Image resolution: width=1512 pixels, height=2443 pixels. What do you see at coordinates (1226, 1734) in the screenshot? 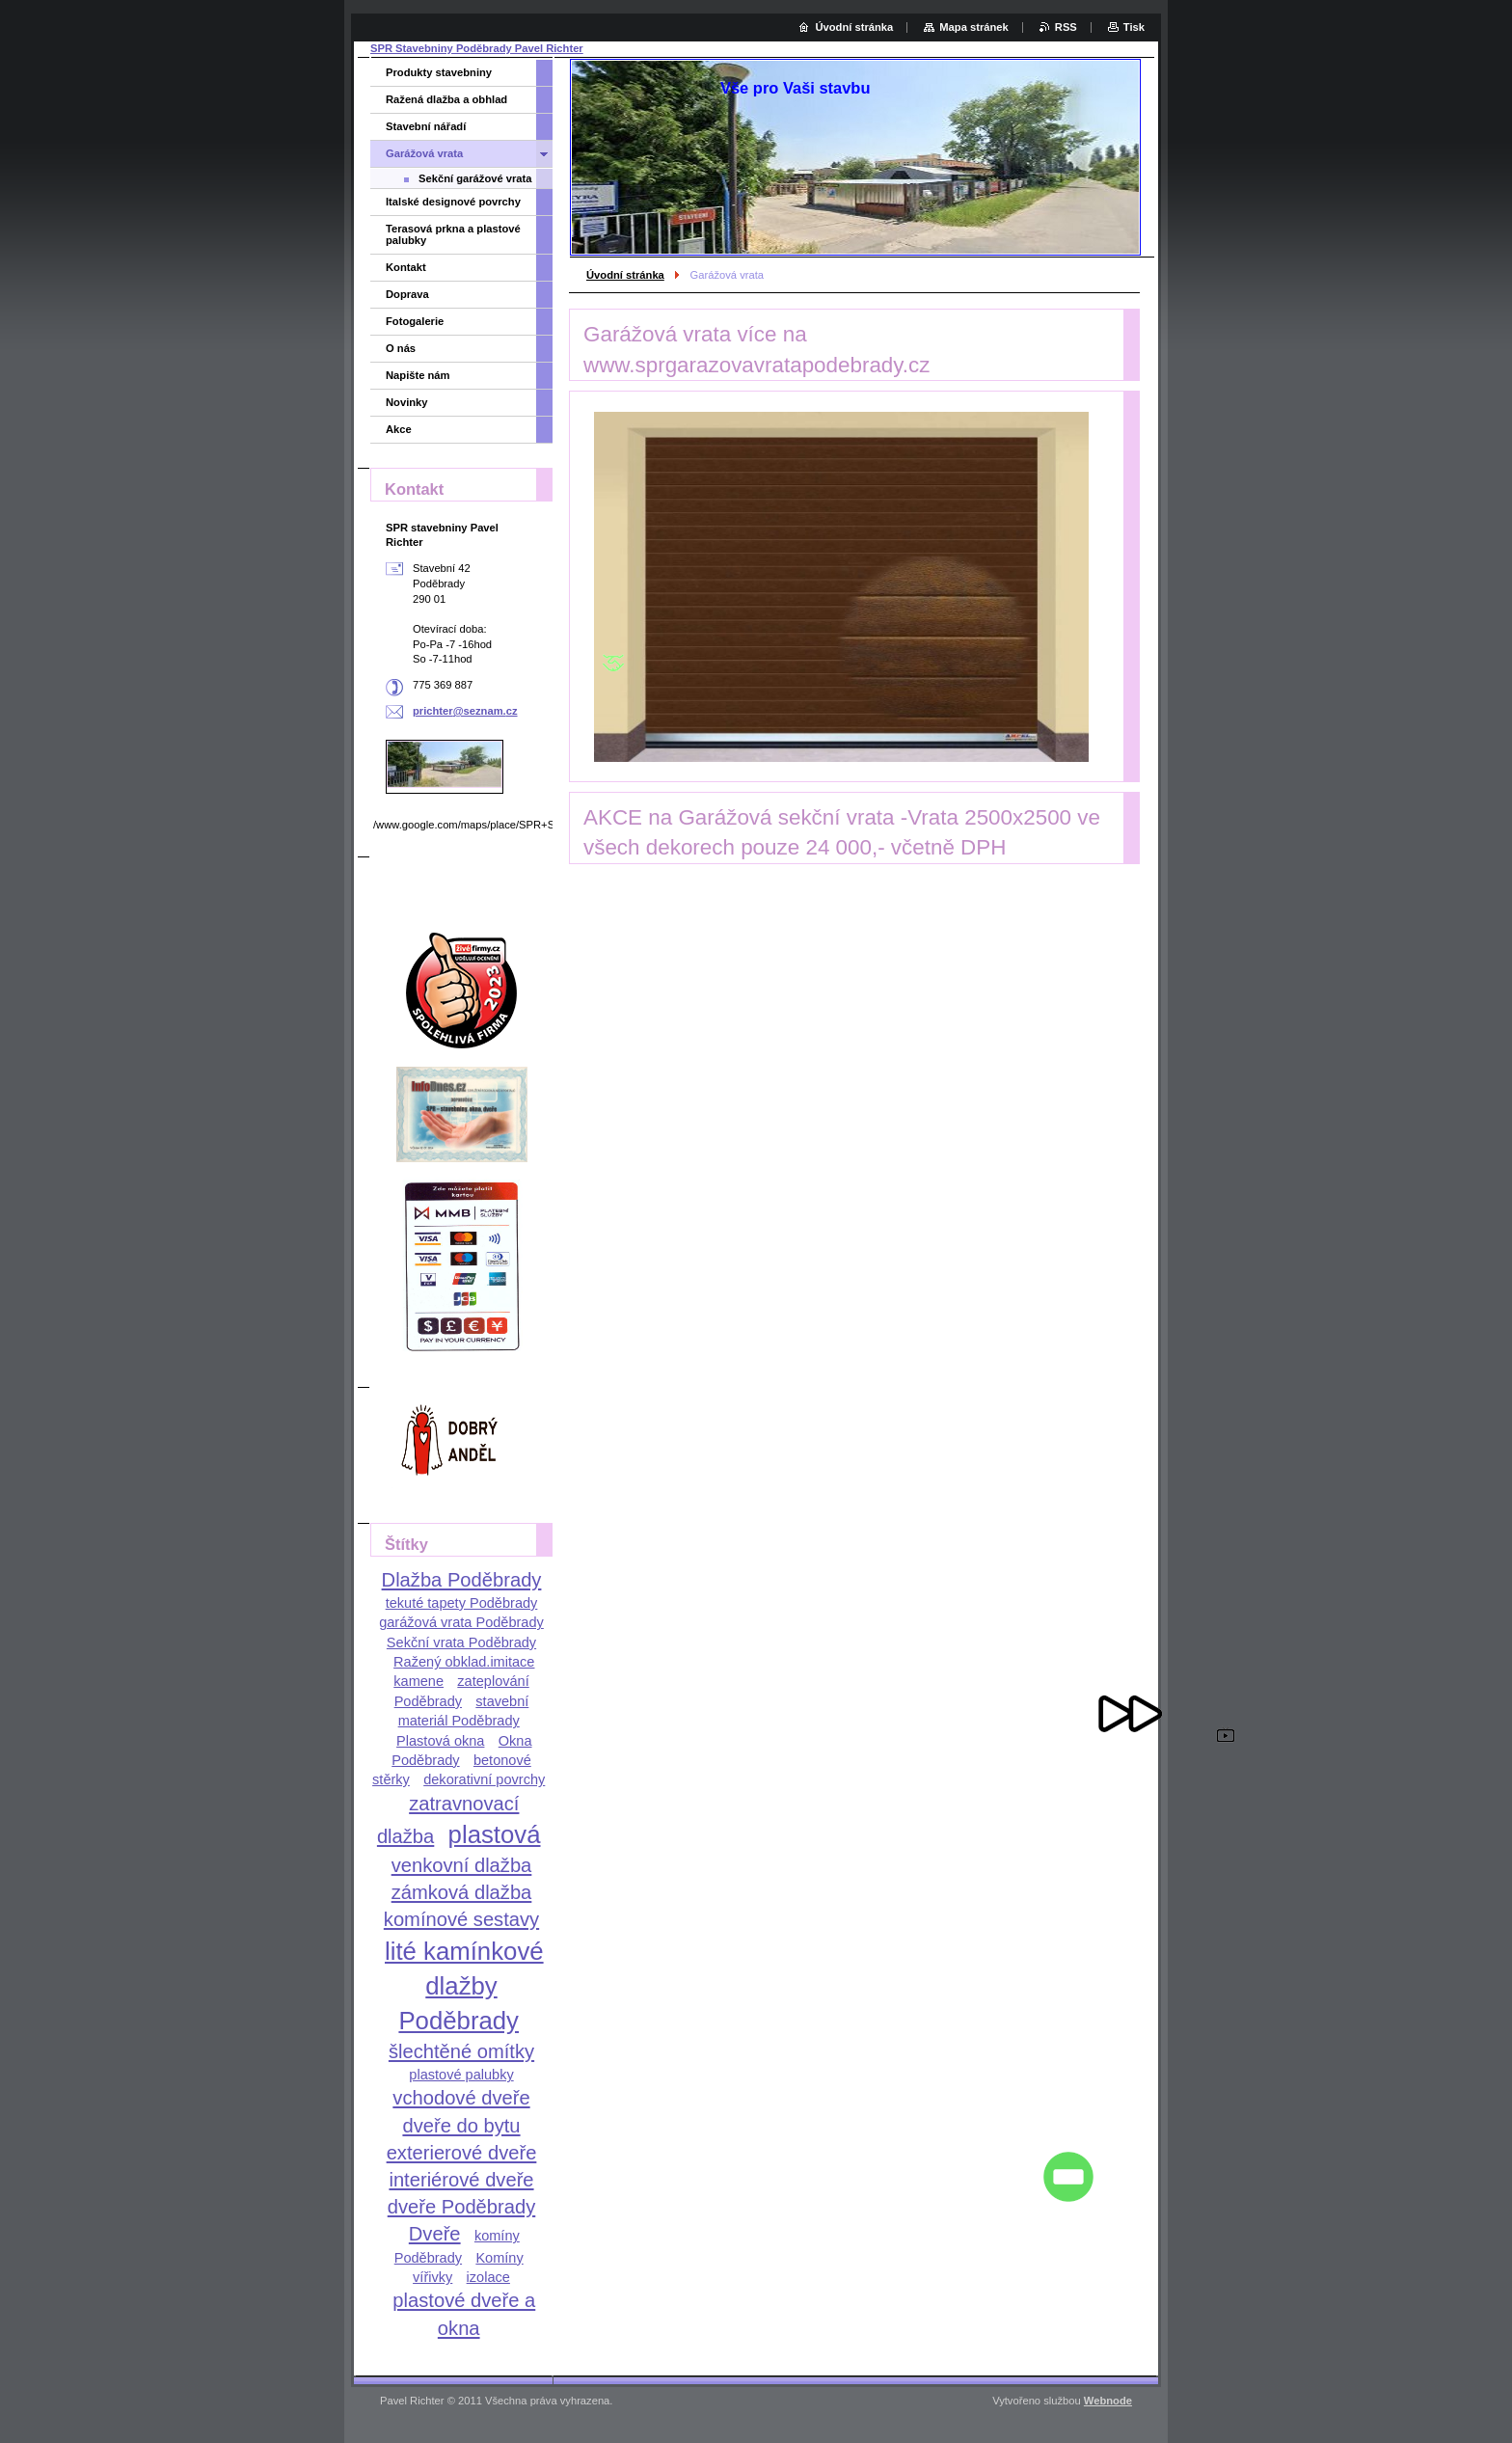
I see `watch live TV or streaming content` at bounding box center [1226, 1734].